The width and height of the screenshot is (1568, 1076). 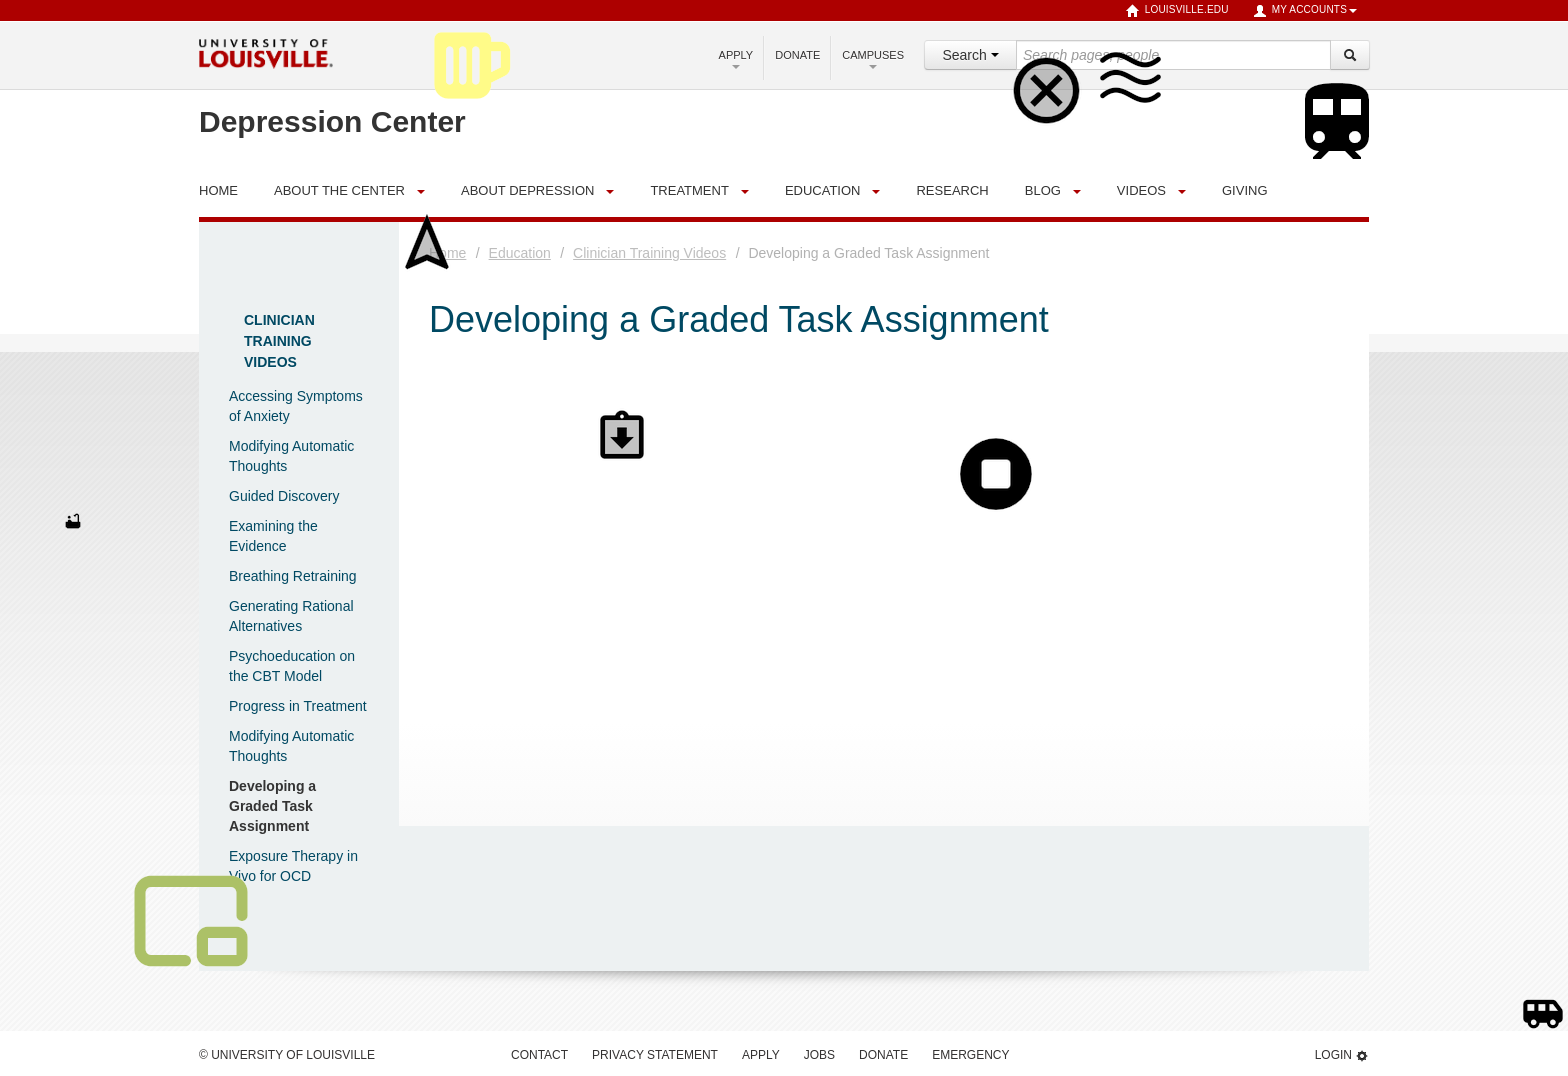 What do you see at coordinates (1543, 1013) in the screenshot?
I see `book a shuttle or van service` at bounding box center [1543, 1013].